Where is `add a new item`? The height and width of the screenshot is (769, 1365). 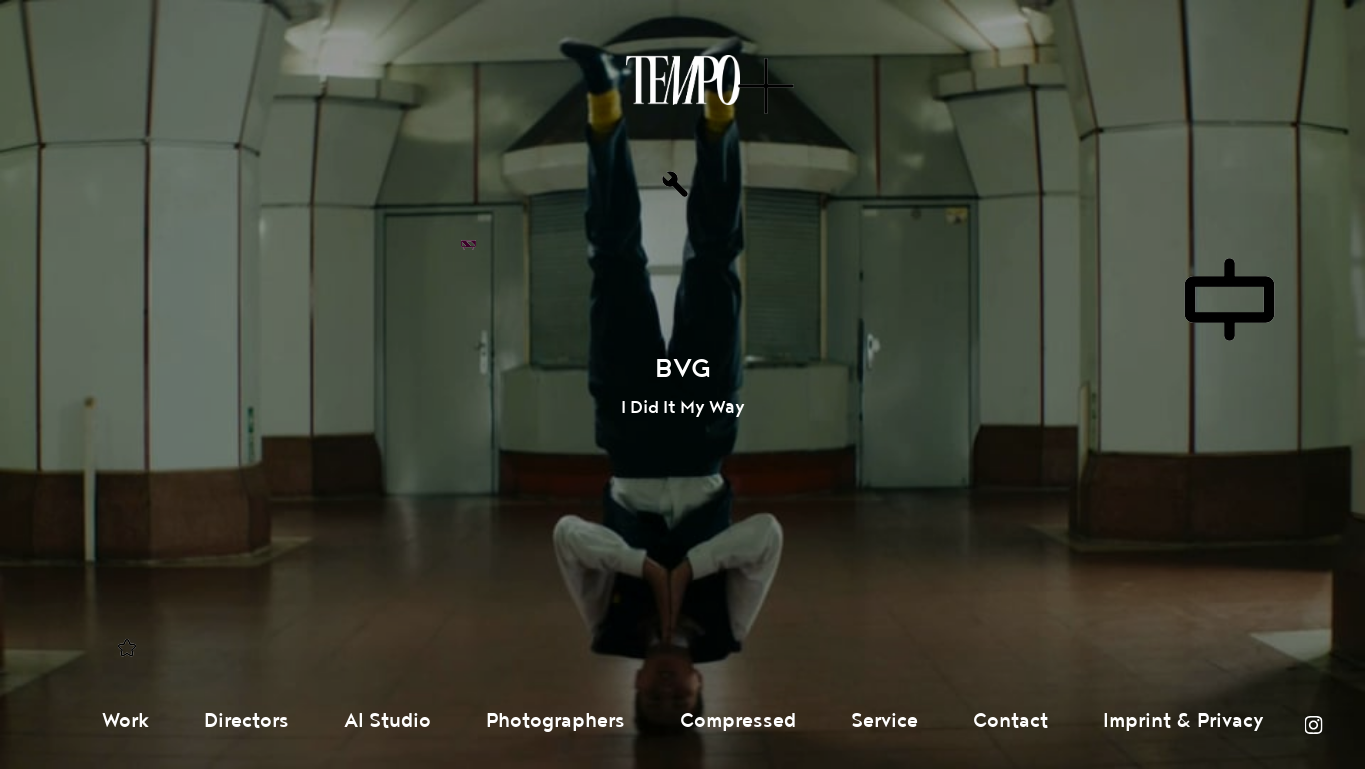
add a new item is located at coordinates (766, 86).